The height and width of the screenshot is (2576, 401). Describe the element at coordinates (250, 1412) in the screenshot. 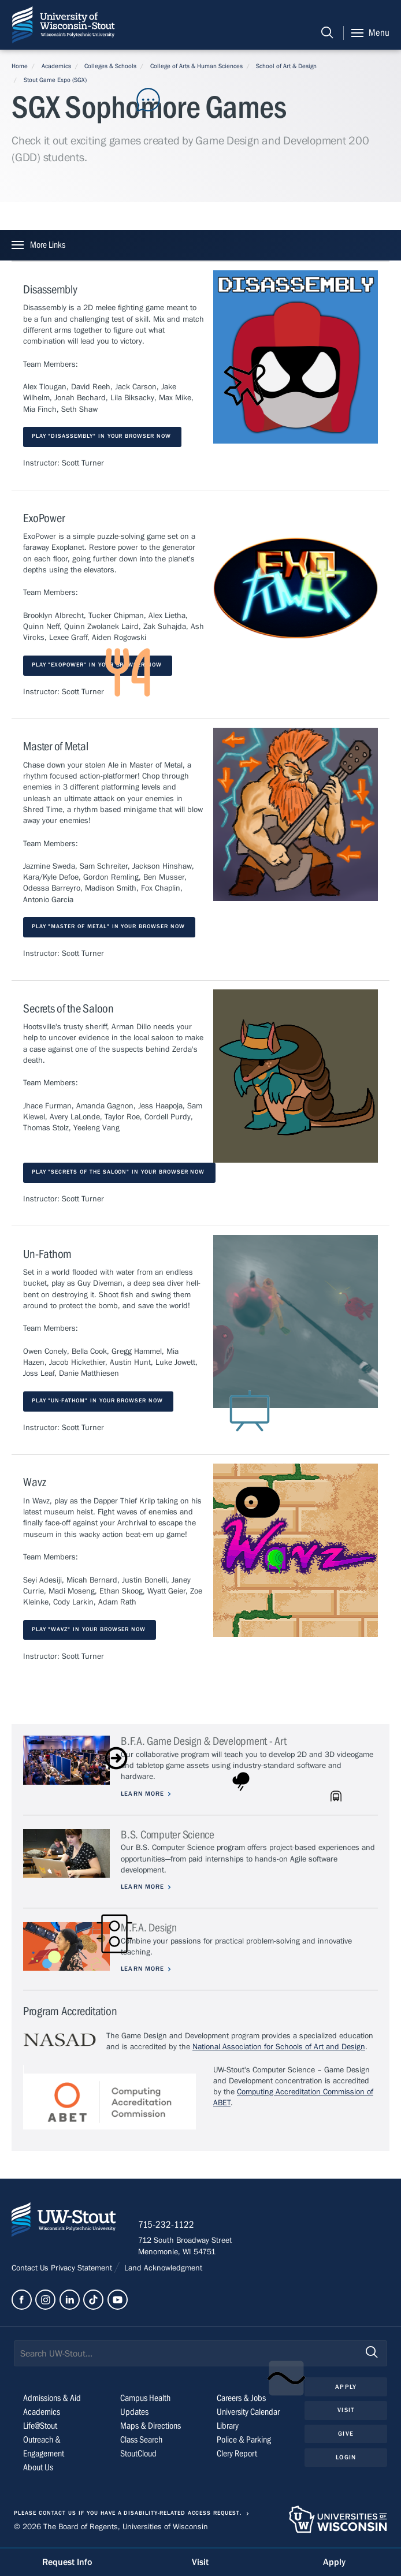

I see `start or view a presentation` at that location.